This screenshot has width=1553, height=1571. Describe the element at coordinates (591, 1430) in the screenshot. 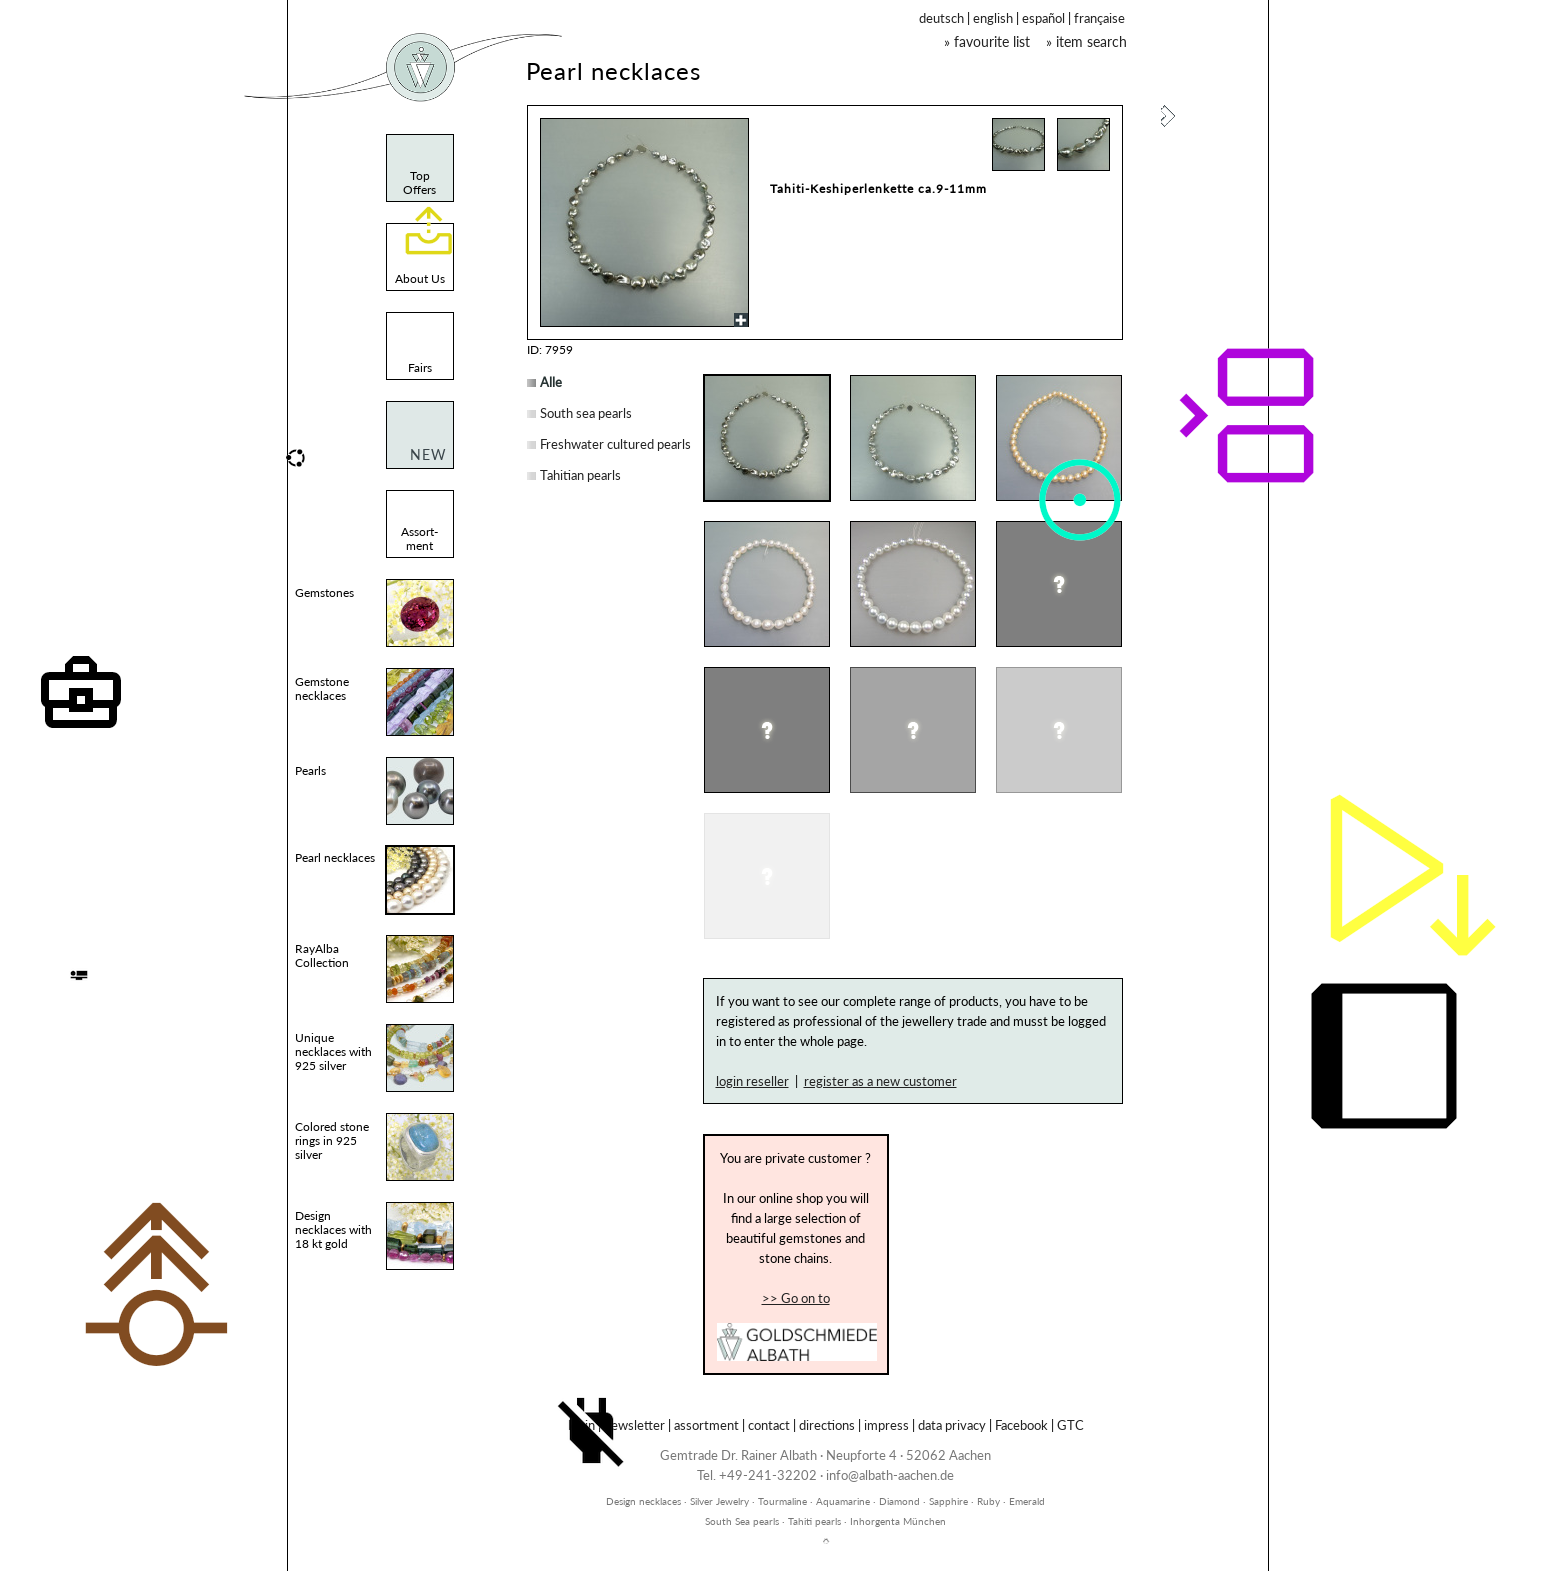

I see `power or electrical connection is disabled` at that location.